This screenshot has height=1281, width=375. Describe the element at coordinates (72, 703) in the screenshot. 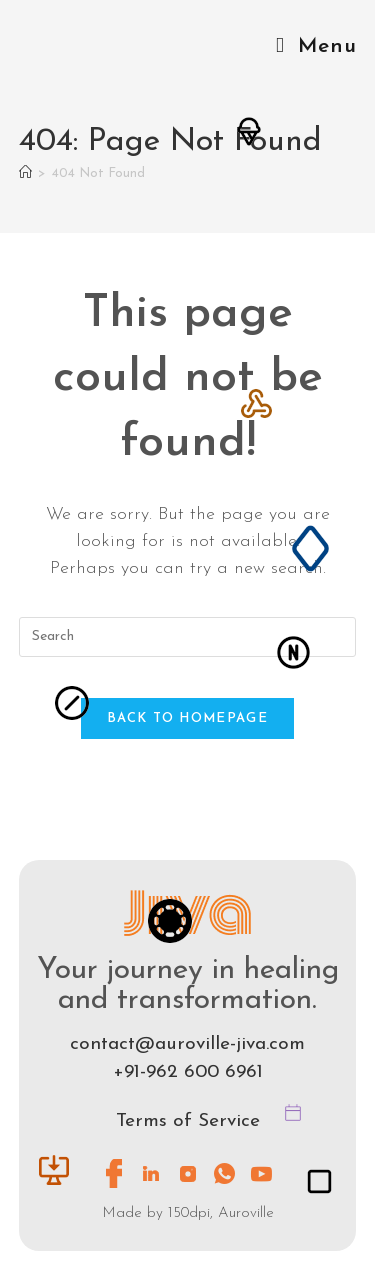

I see `skip this item or step` at that location.